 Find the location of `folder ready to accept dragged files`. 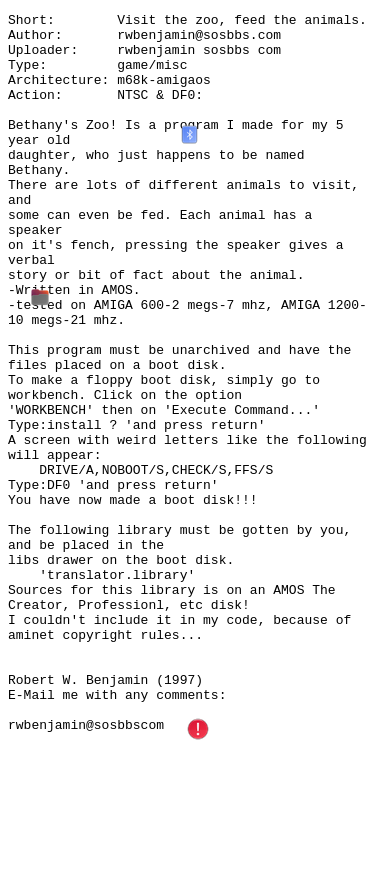

folder ready to accept dragged files is located at coordinates (40, 297).